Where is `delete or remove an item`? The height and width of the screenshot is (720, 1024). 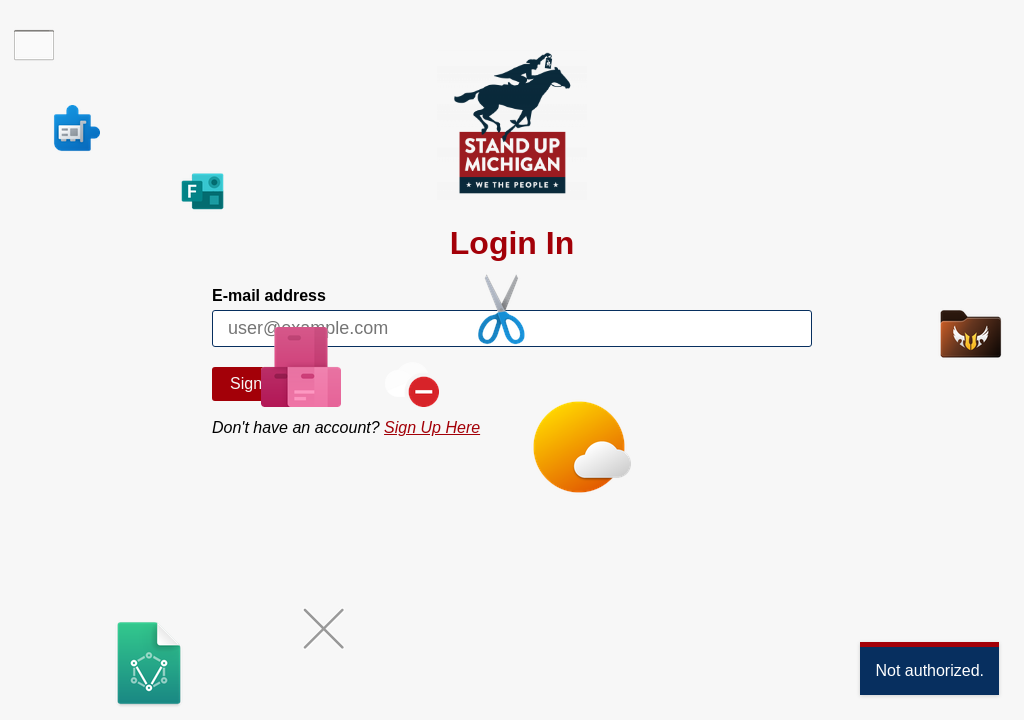
delete or remove an item is located at coordinates (303, 608).